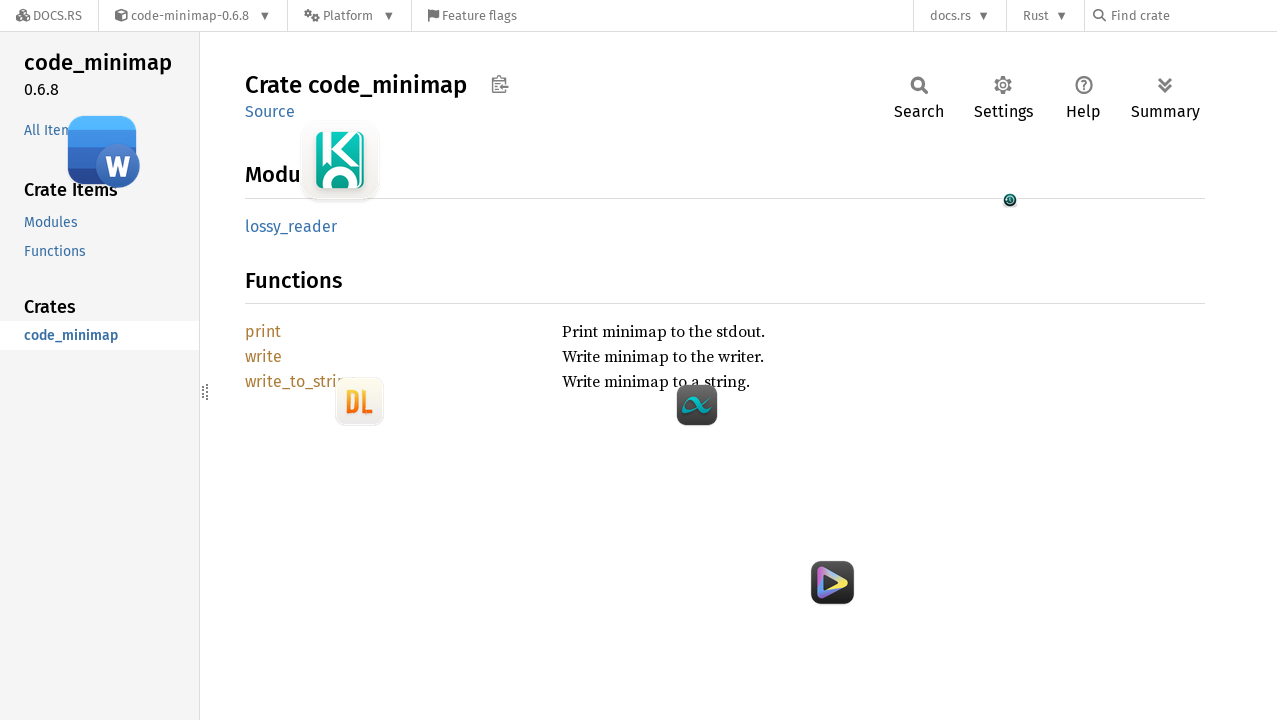 This screenshot has width=1277, height=720. I want to click on open Time Machine backup utility, so click(1010, 200).